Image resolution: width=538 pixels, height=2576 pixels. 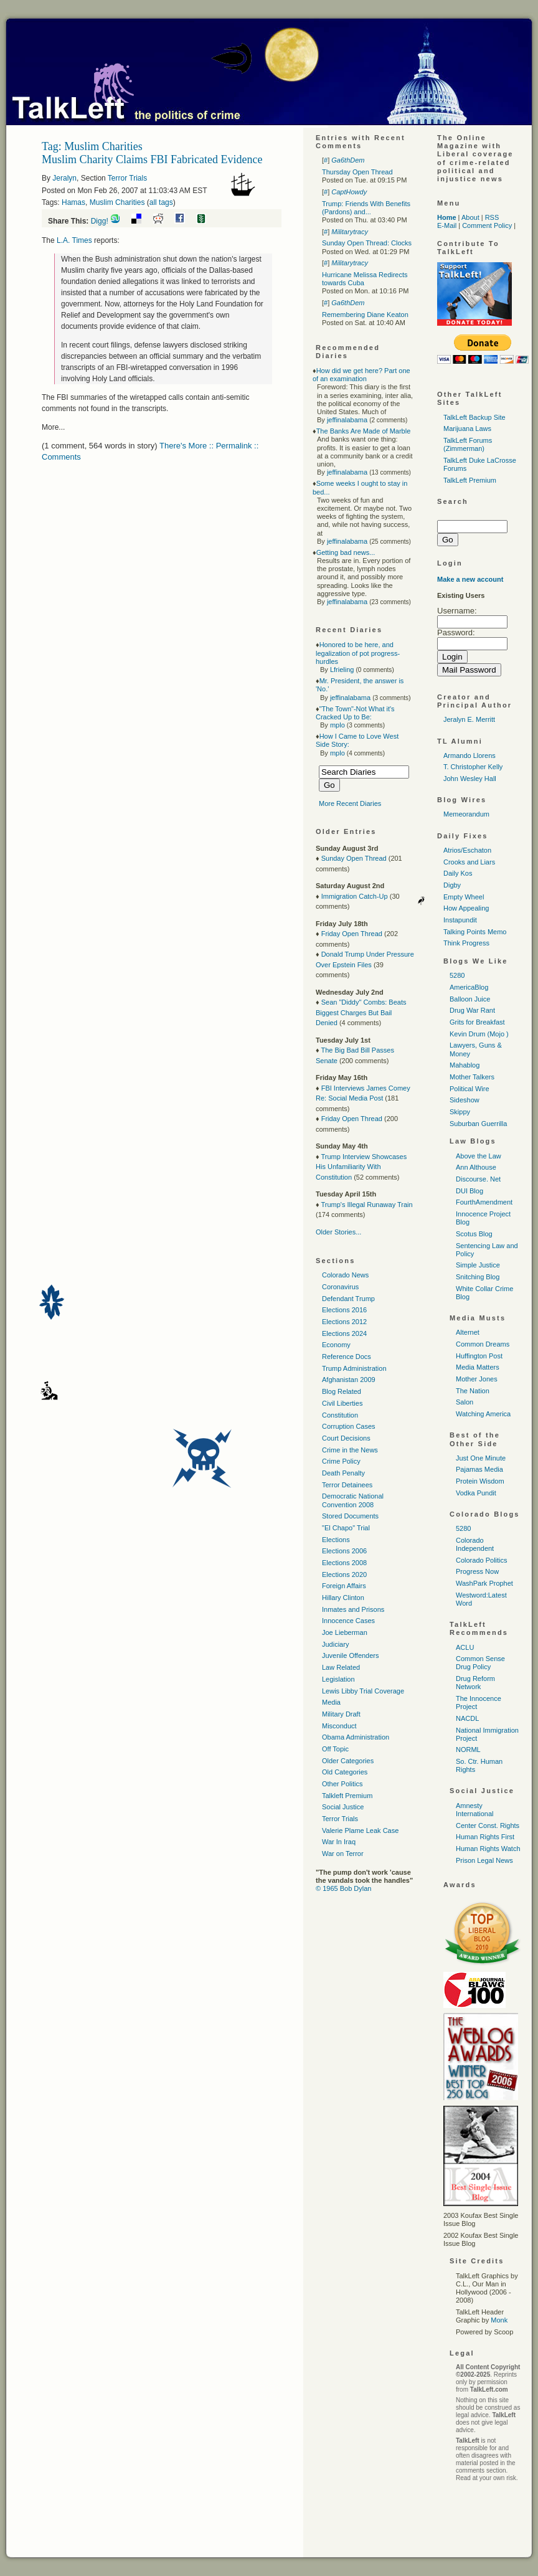 What do you see at coordinates (422, 901) in the screenshot?
I see `heron bird icon for wildlife or nature category` at bounding box center [422, 901].